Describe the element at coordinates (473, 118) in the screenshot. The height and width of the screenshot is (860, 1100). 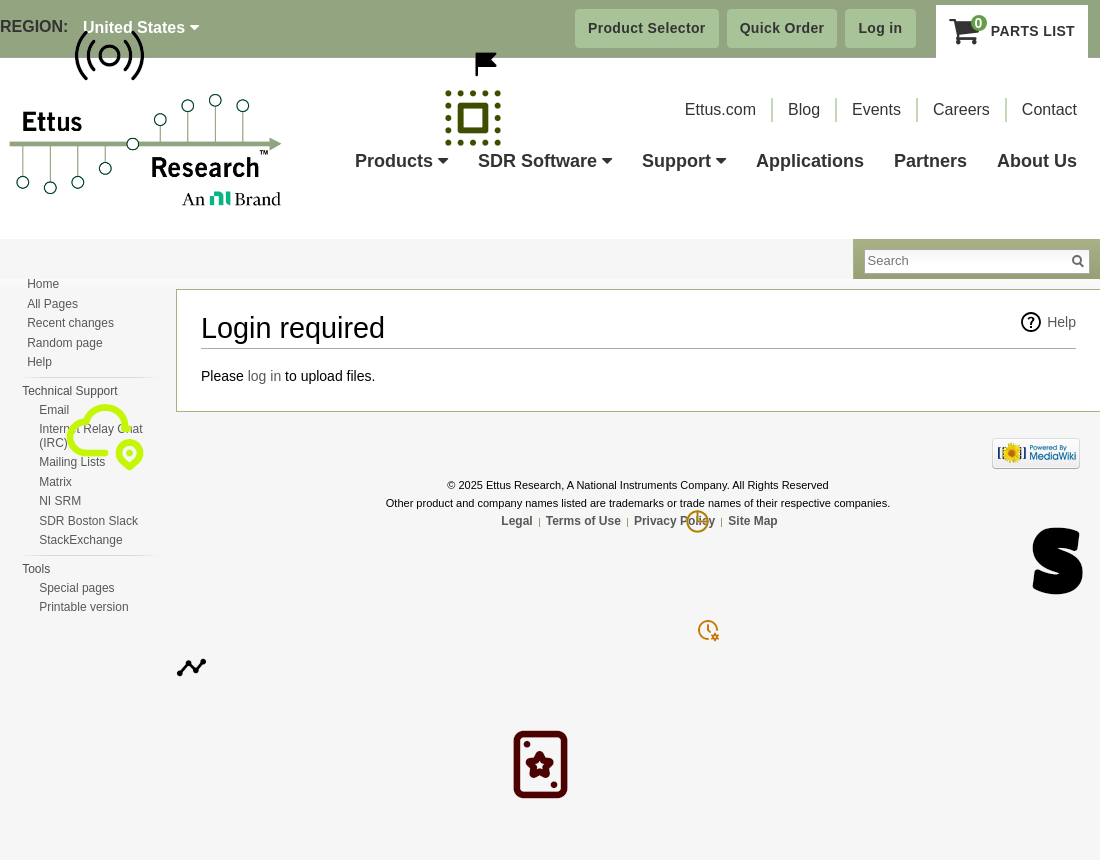
I see `adjust margin spacing around an element` at that location.